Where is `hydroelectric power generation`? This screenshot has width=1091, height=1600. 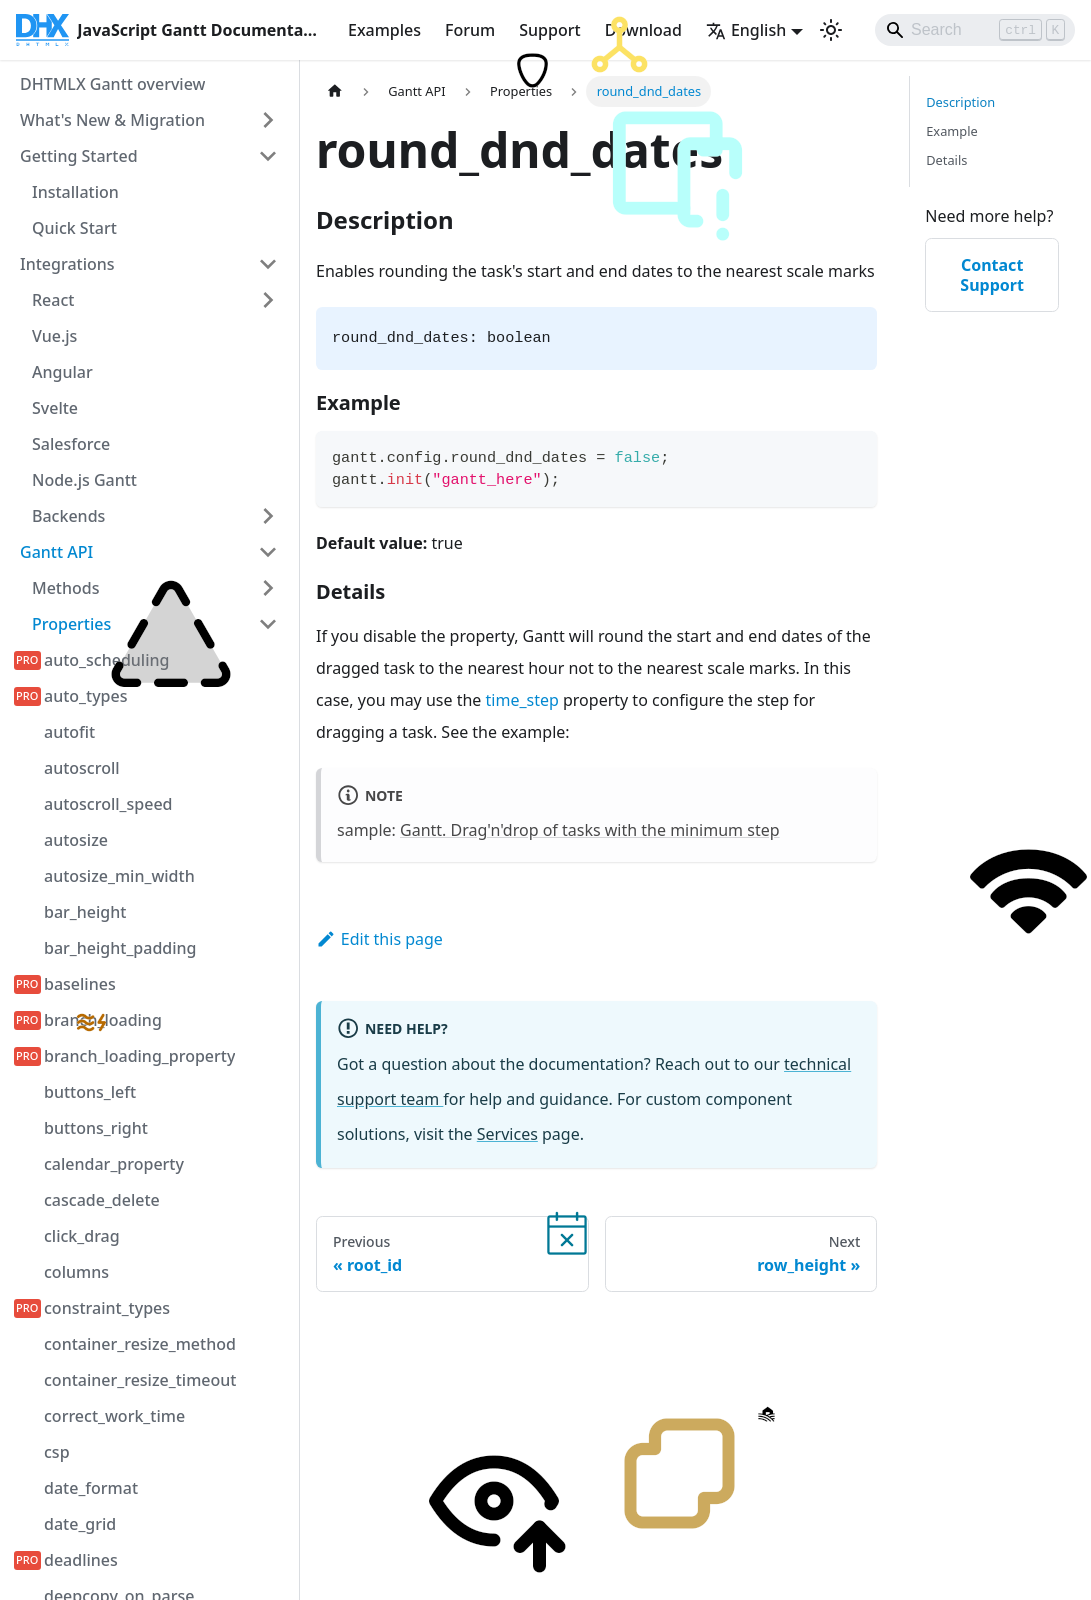 hydroelectric power generation is located at coordinates (91, 1022).